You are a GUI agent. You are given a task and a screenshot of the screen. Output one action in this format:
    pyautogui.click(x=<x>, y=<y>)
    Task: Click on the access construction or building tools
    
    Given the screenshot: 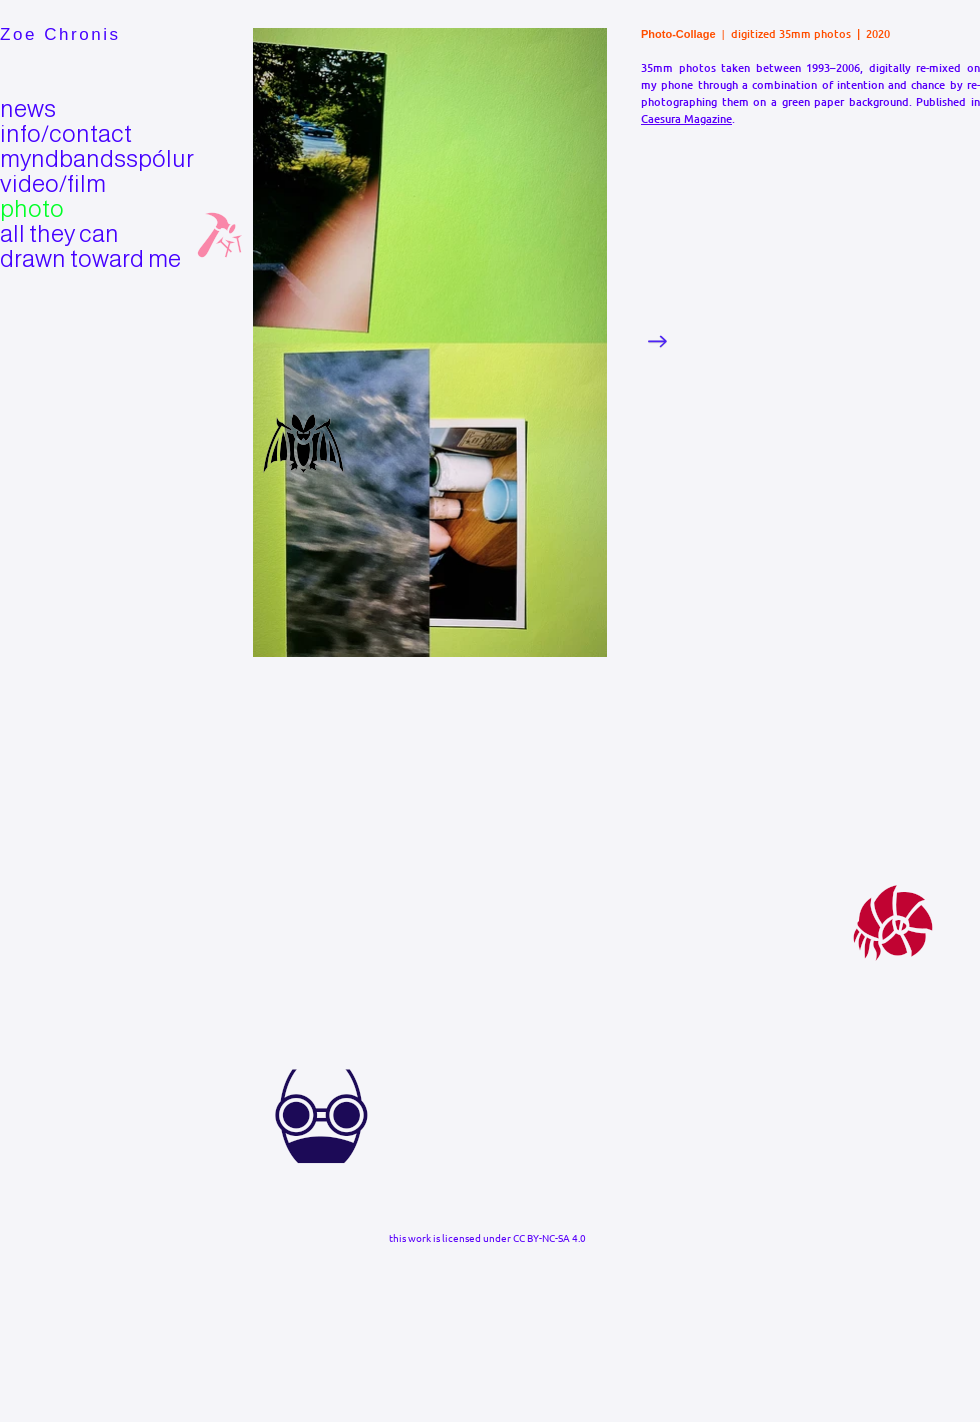 What is the action you would take?
    pyautogui.click(x=220, y=235)
    